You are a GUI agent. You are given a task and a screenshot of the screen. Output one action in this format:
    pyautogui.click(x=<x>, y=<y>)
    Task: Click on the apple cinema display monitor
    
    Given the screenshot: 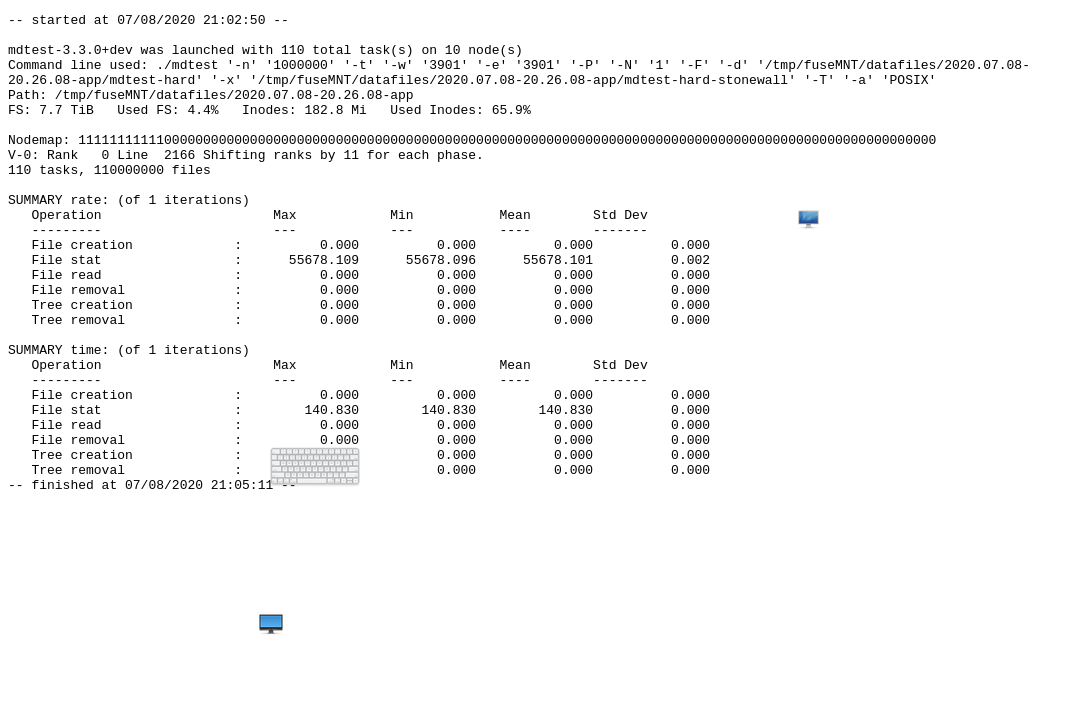 What is the action you would take?
    pyautogui.click(x=808, y=218)
    